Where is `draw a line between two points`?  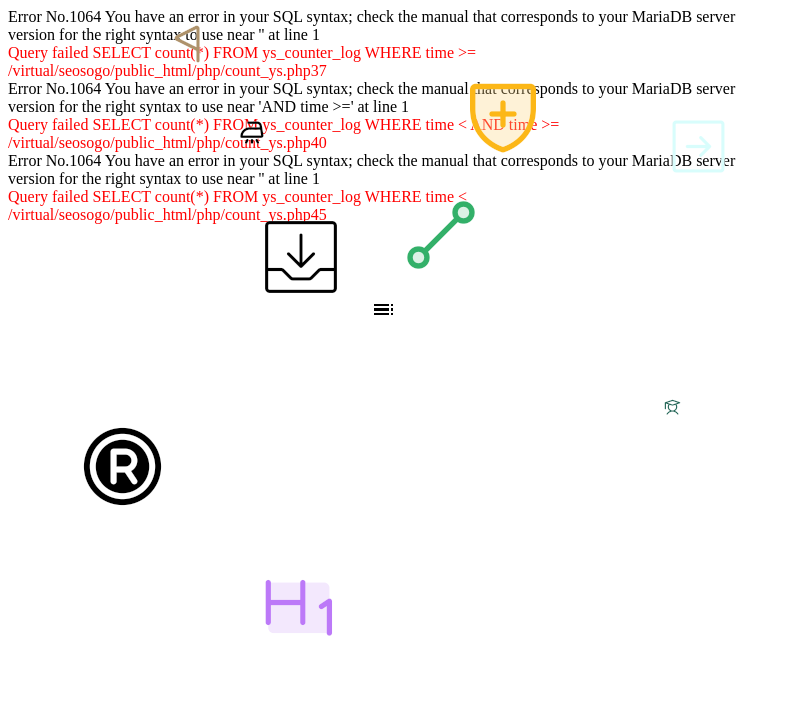
draw a line between two points is located at coordinates (441, 235).